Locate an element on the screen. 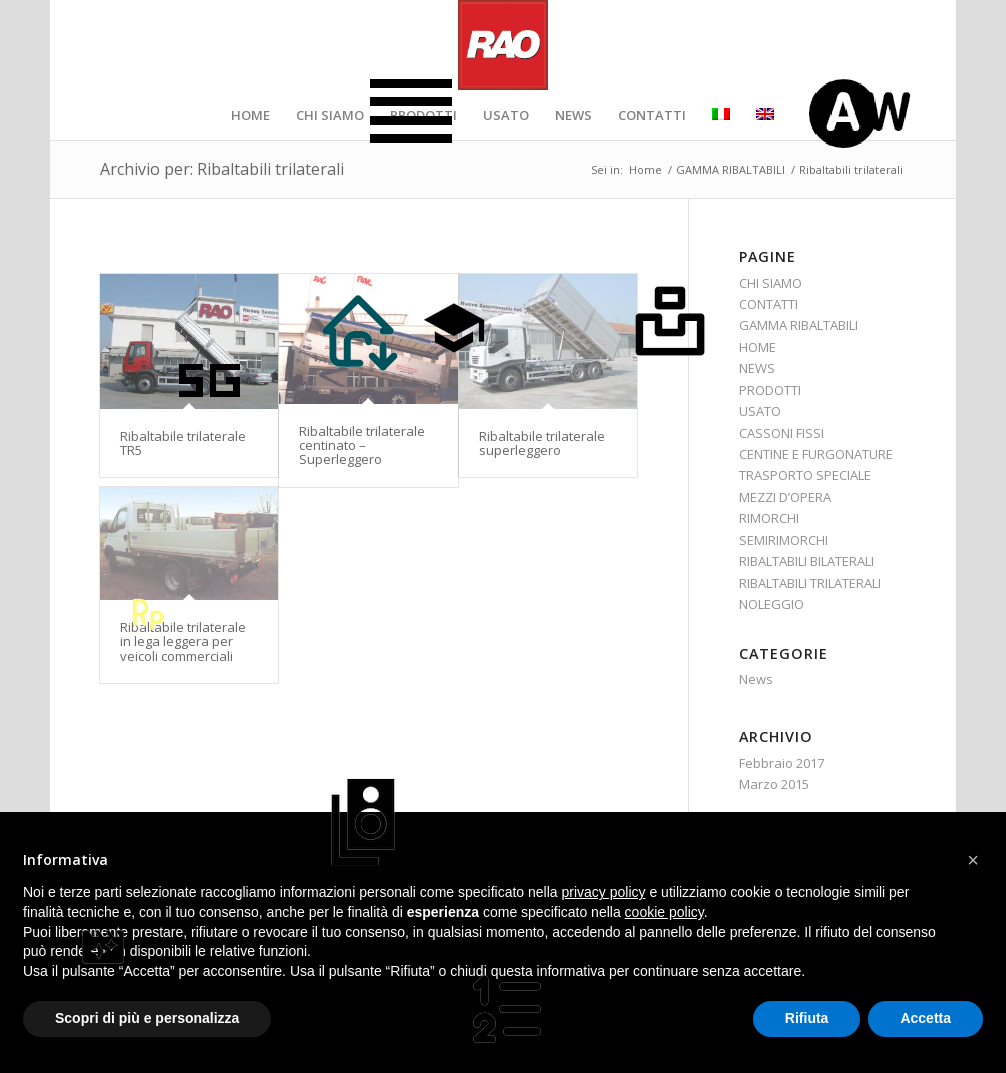  download home data or settings is located at coordinates (358, 331).